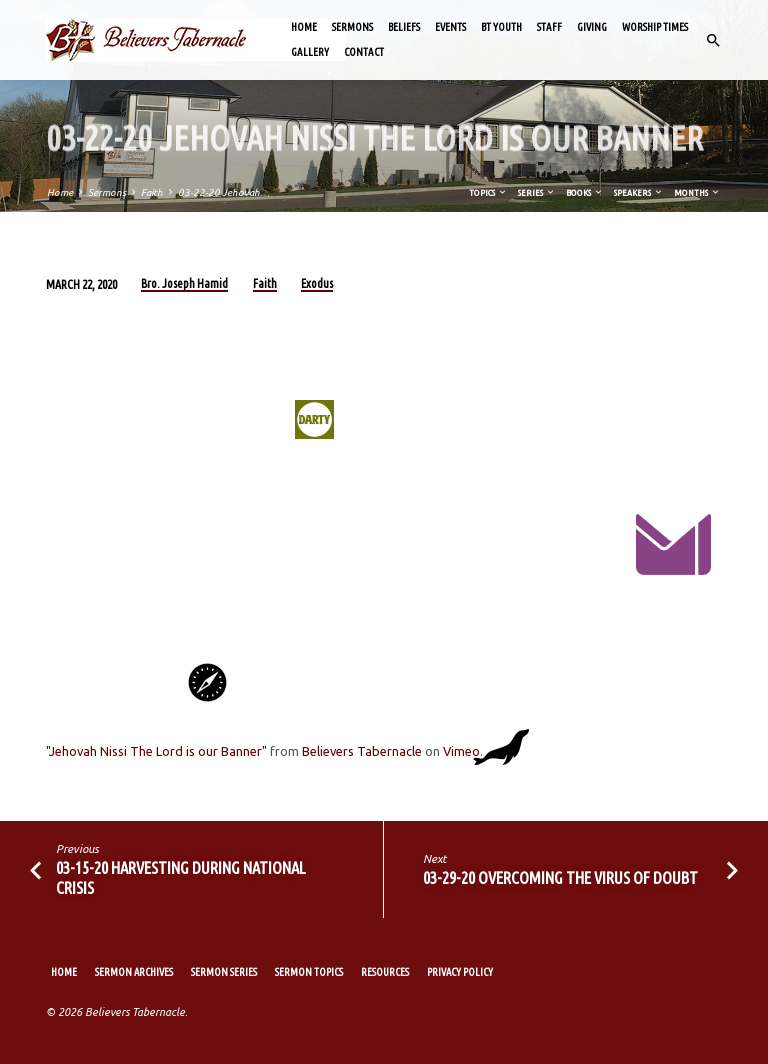  What do you see at coordinates (207, 682) in the screenshot?
I see `open Safari web browser` at bounding box center [207, 682].